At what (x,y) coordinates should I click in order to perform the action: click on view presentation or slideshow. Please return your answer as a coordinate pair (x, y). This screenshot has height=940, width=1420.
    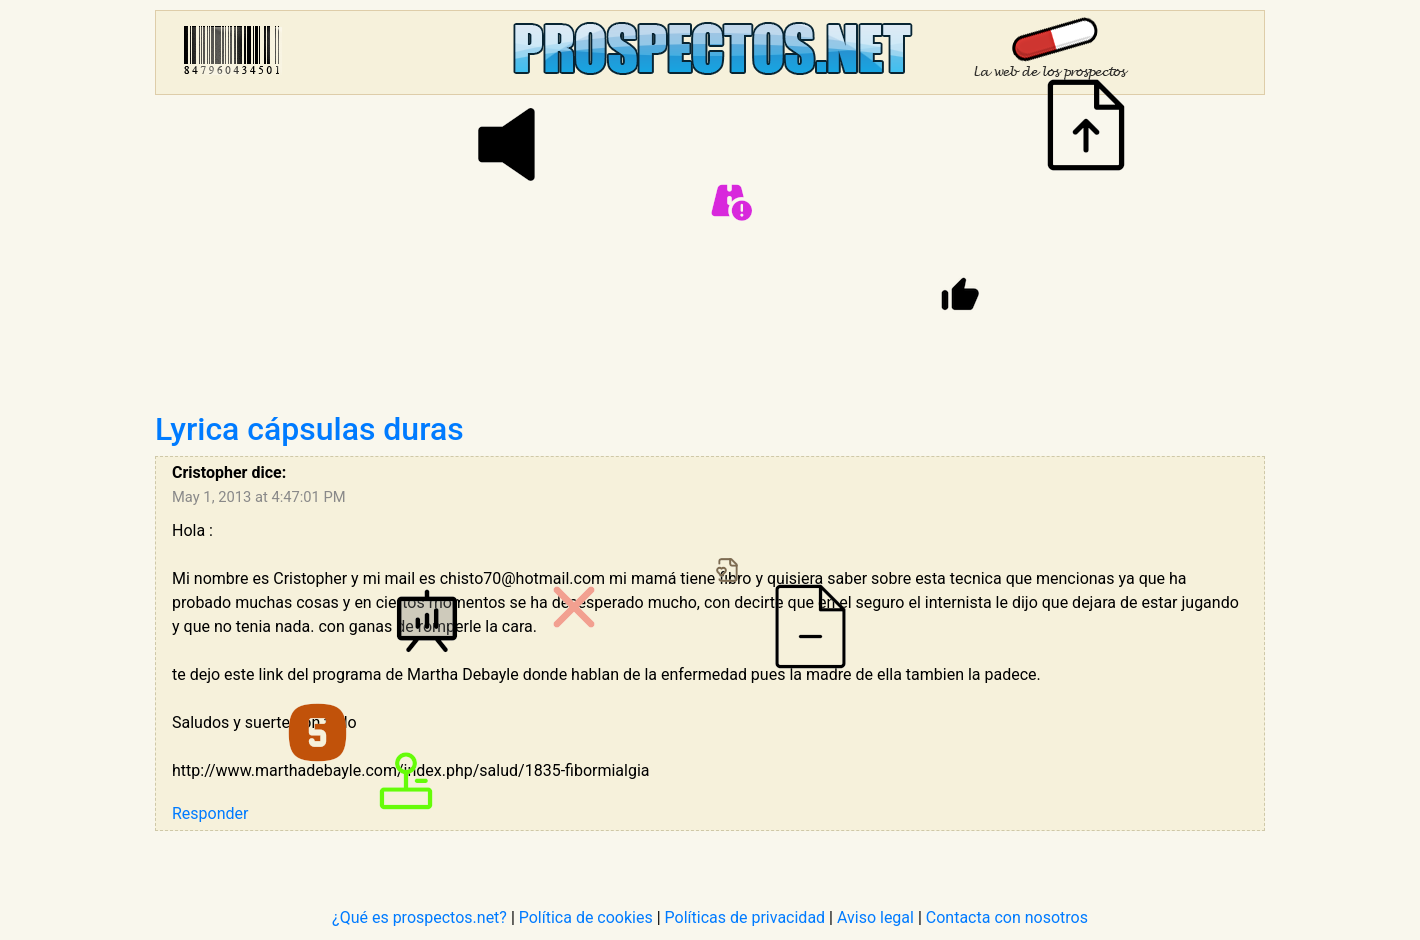
    Looking at the image, I should click on (427, 622).